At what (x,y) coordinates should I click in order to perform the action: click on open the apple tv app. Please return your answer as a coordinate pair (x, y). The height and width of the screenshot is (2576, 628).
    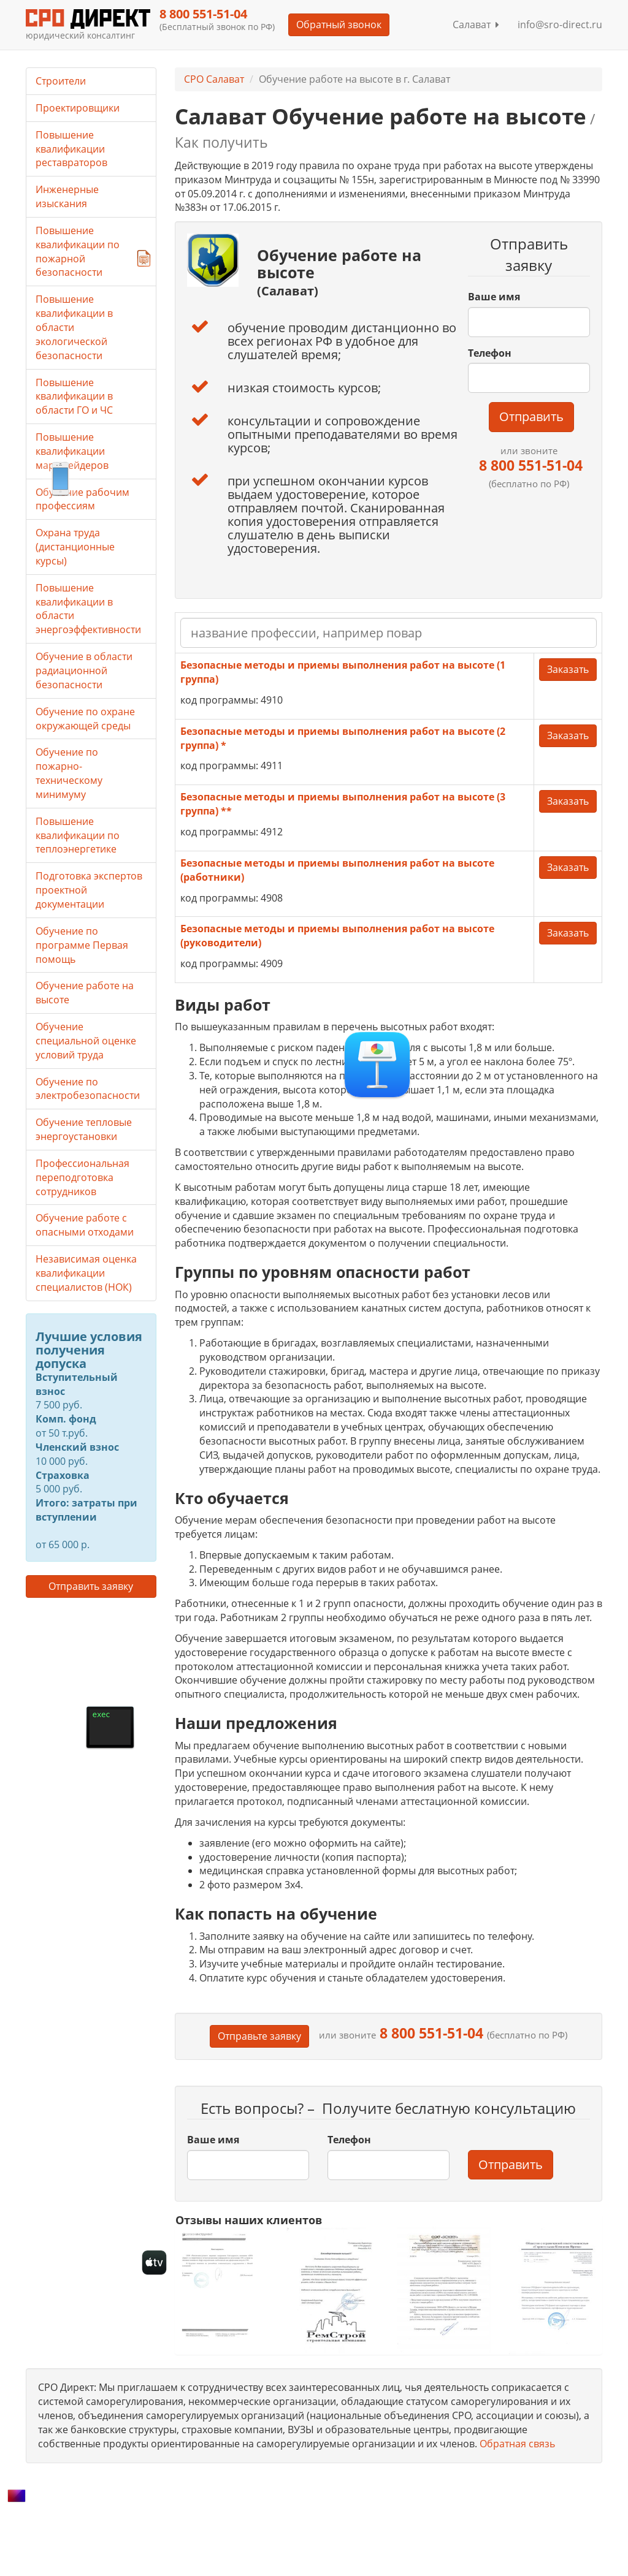
    Looking at the image, I should click on (154, 2262).